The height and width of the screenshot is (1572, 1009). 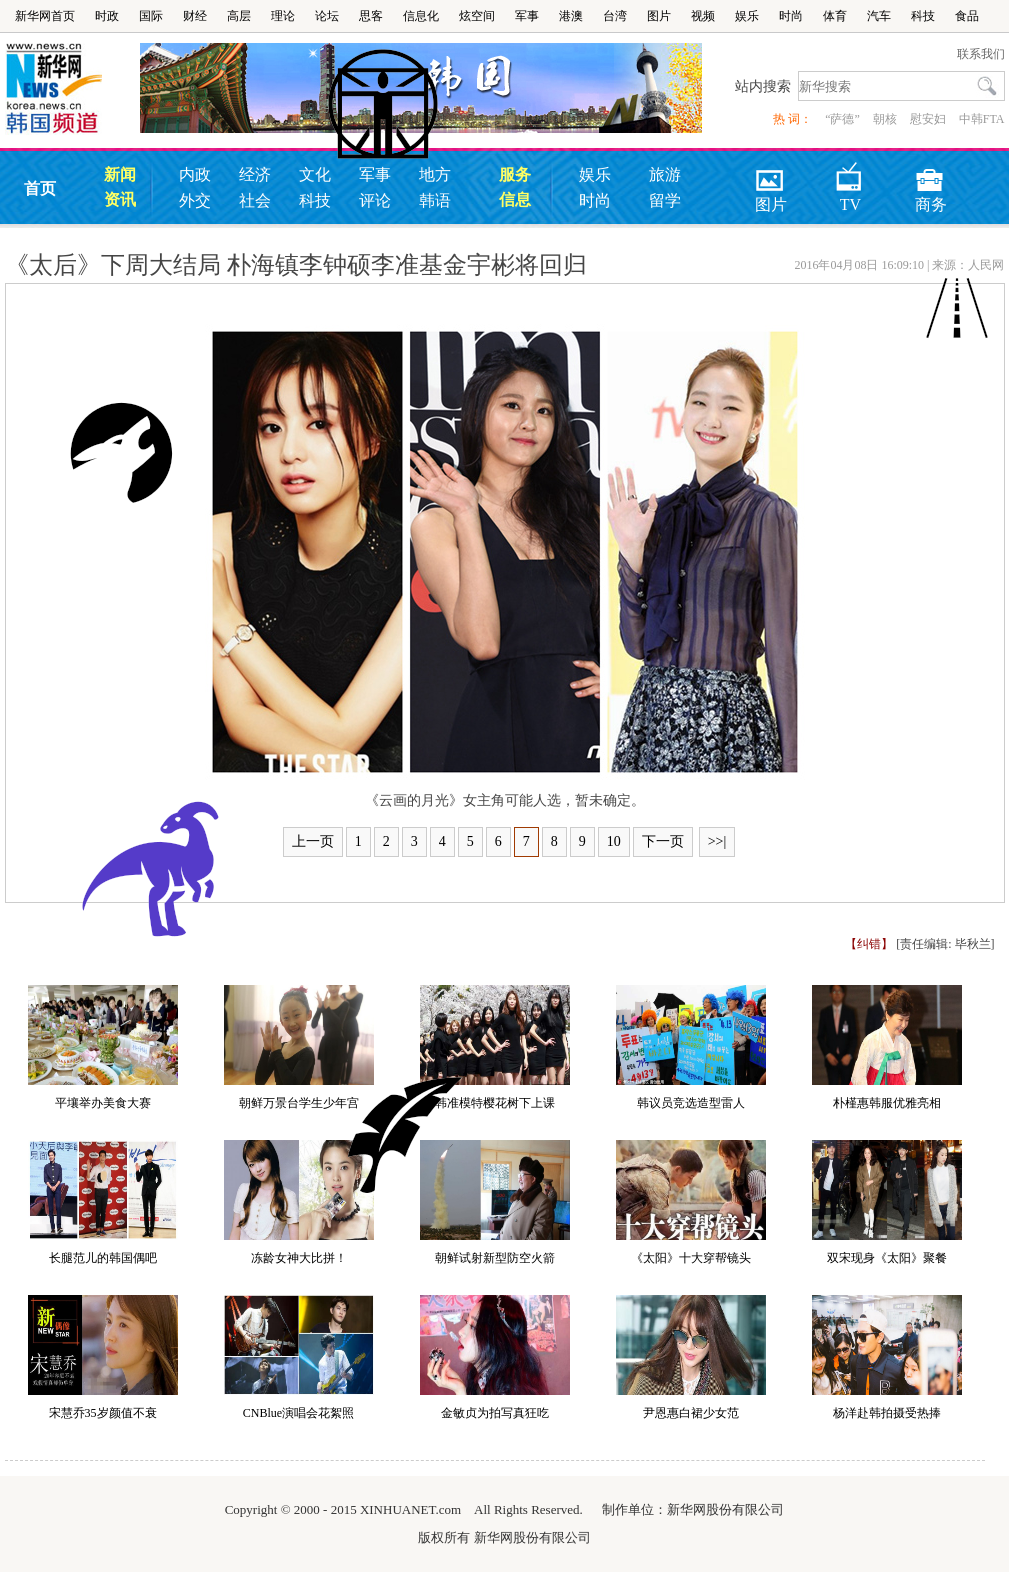 What do you see at coordinates (383, 104) in the screenshot?
I see `view body measurements or proportions` at bounding box center [383, 104].